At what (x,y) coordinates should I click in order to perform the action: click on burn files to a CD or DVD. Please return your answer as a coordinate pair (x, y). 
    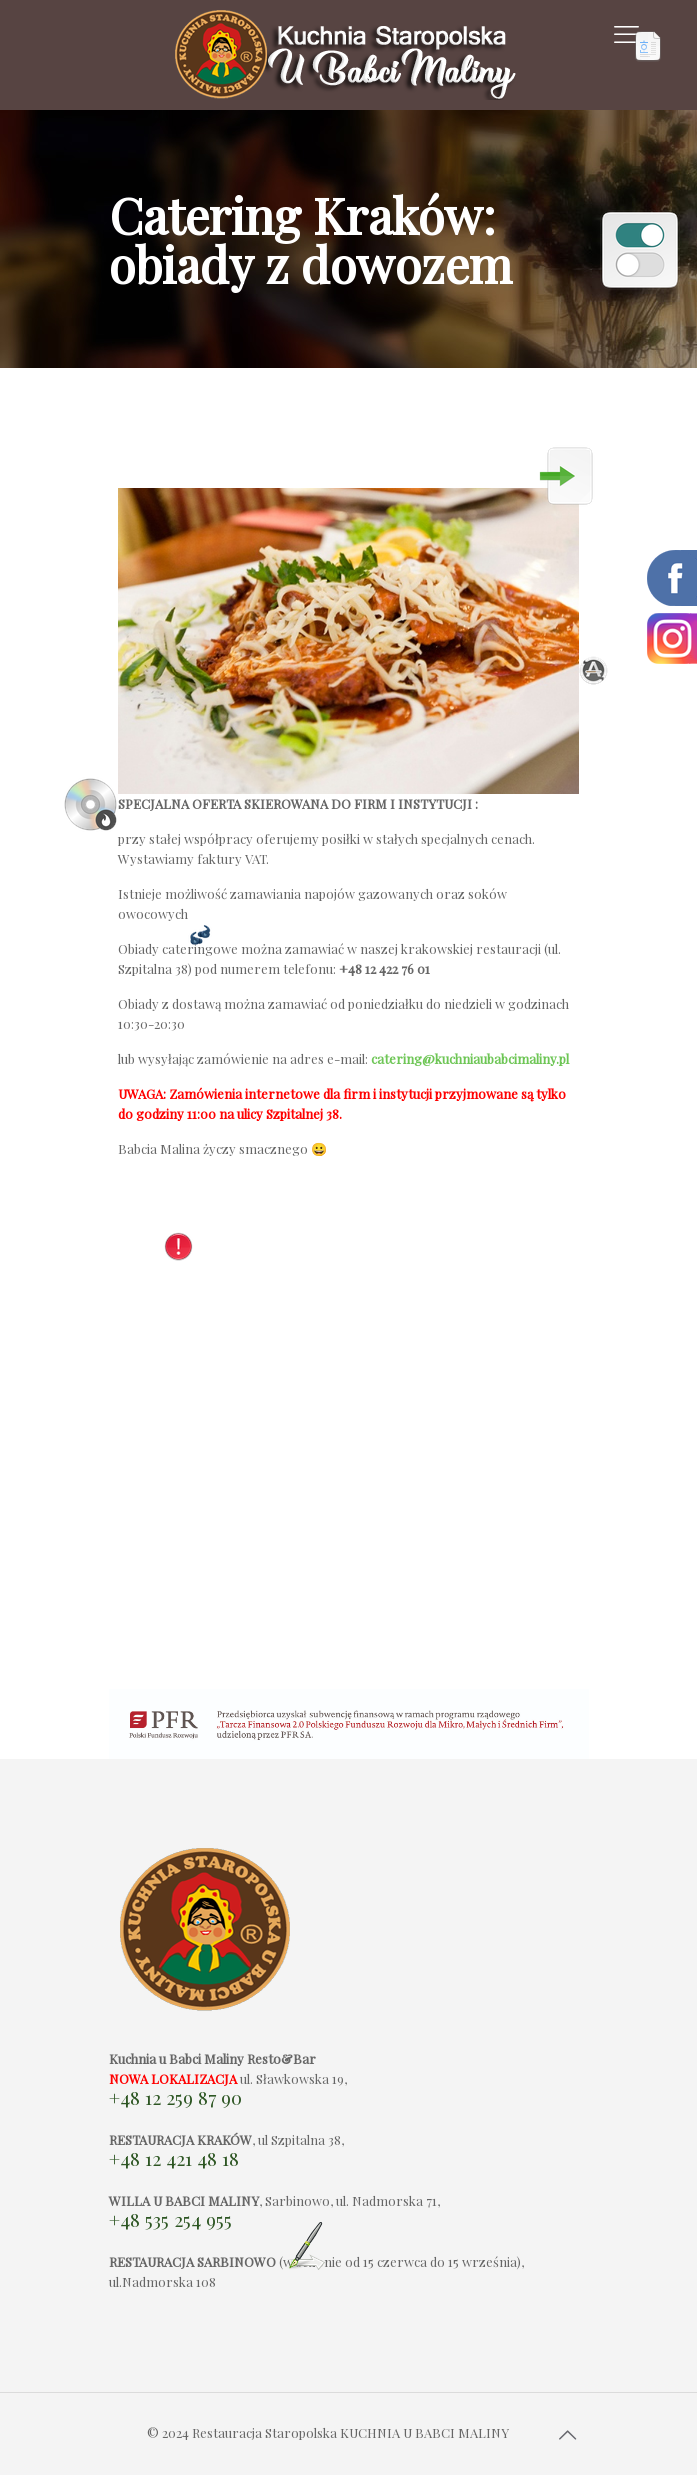
    Looking at the image, I should click on (90, 804).